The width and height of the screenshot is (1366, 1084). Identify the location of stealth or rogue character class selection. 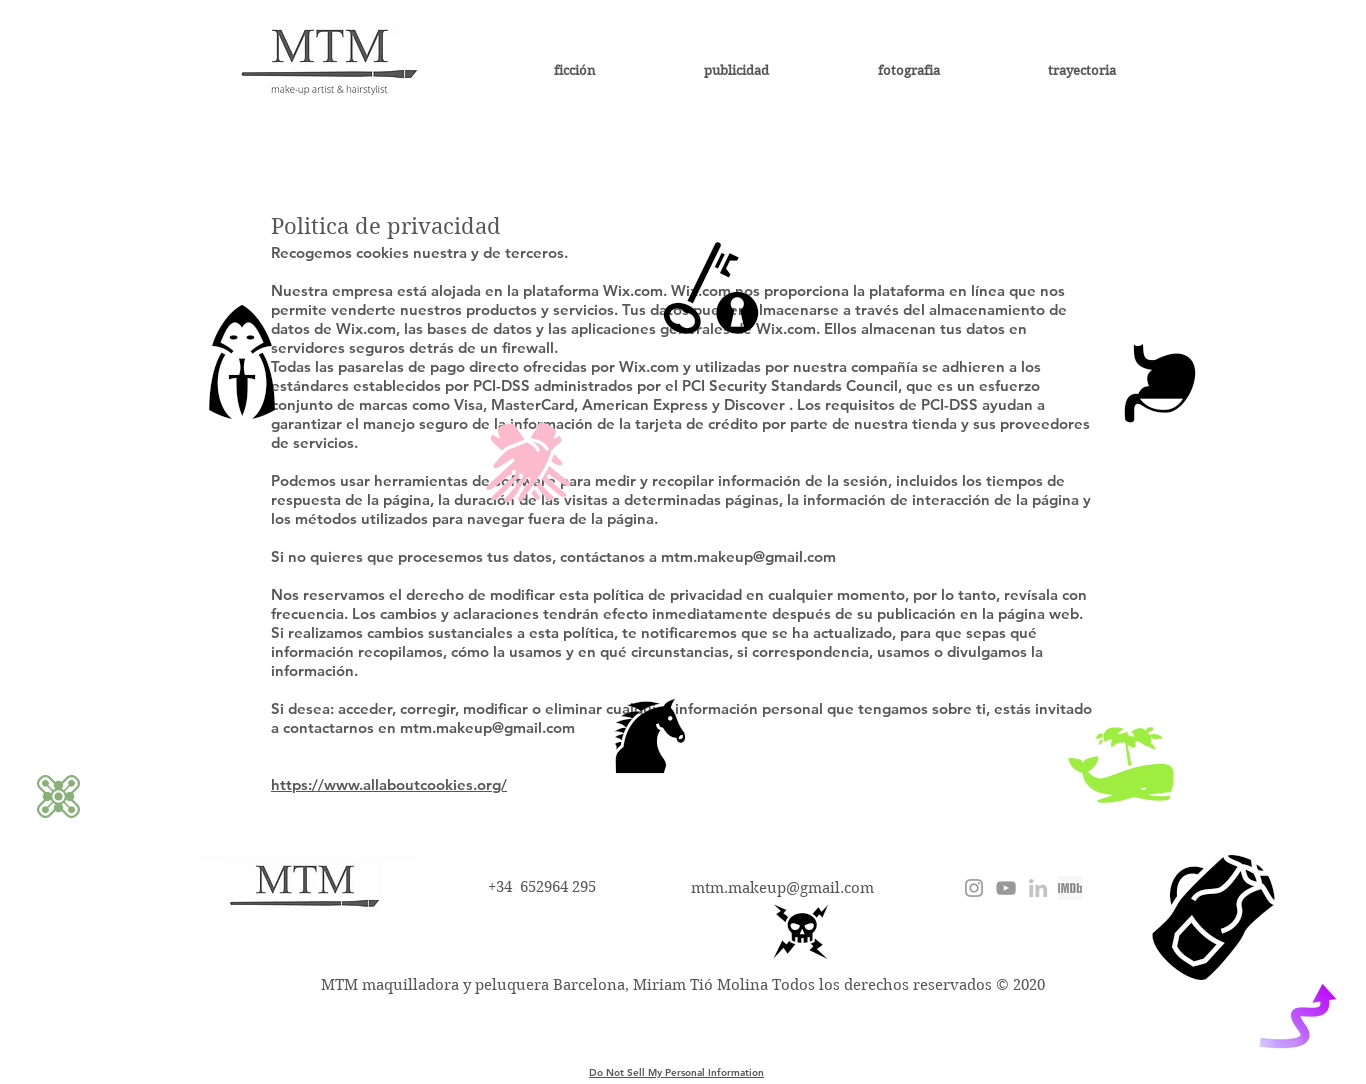
(242, 362).